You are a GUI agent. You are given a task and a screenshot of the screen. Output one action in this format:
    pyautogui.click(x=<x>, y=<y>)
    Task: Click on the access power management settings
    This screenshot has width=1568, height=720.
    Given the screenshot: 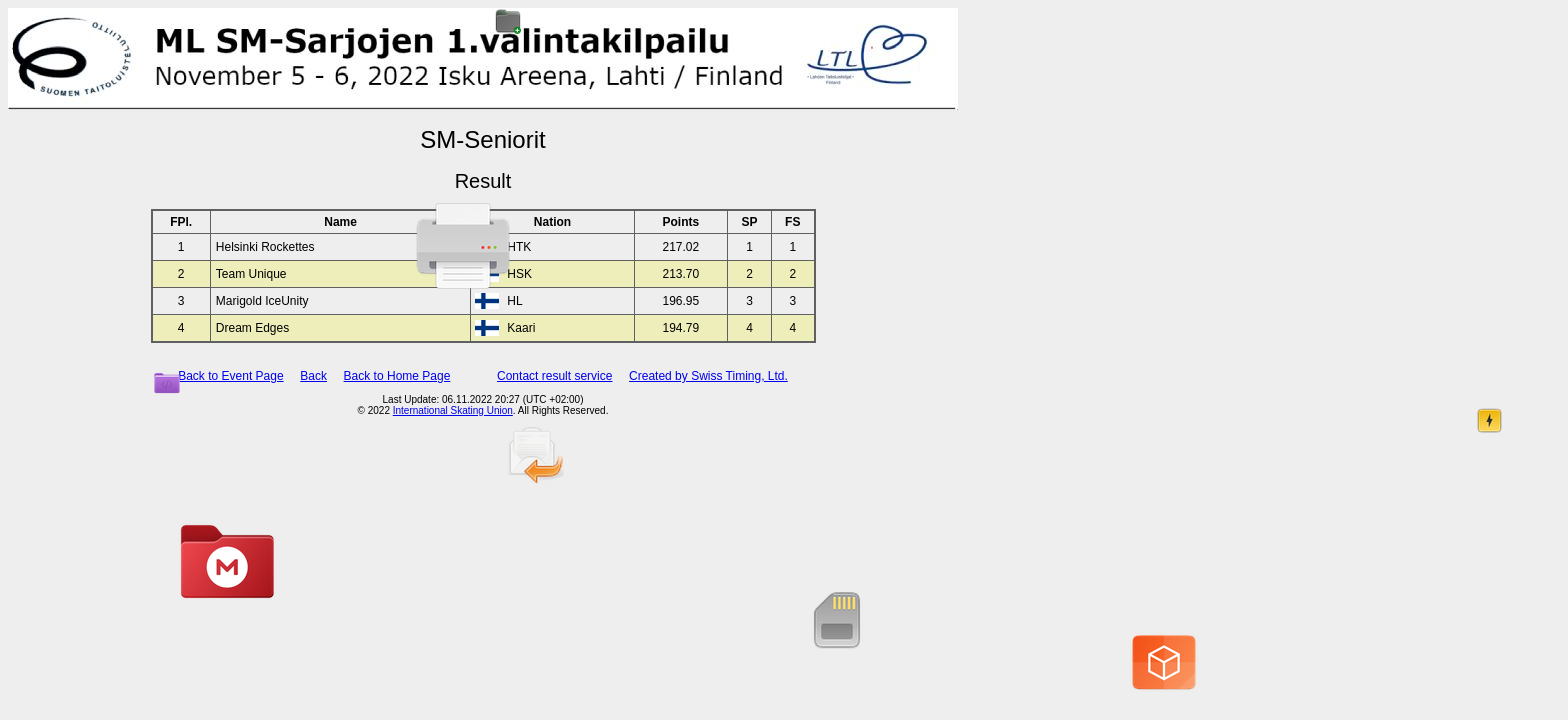 What is the action you would take?
    pyautogui.click(x=1489, y=420)
    